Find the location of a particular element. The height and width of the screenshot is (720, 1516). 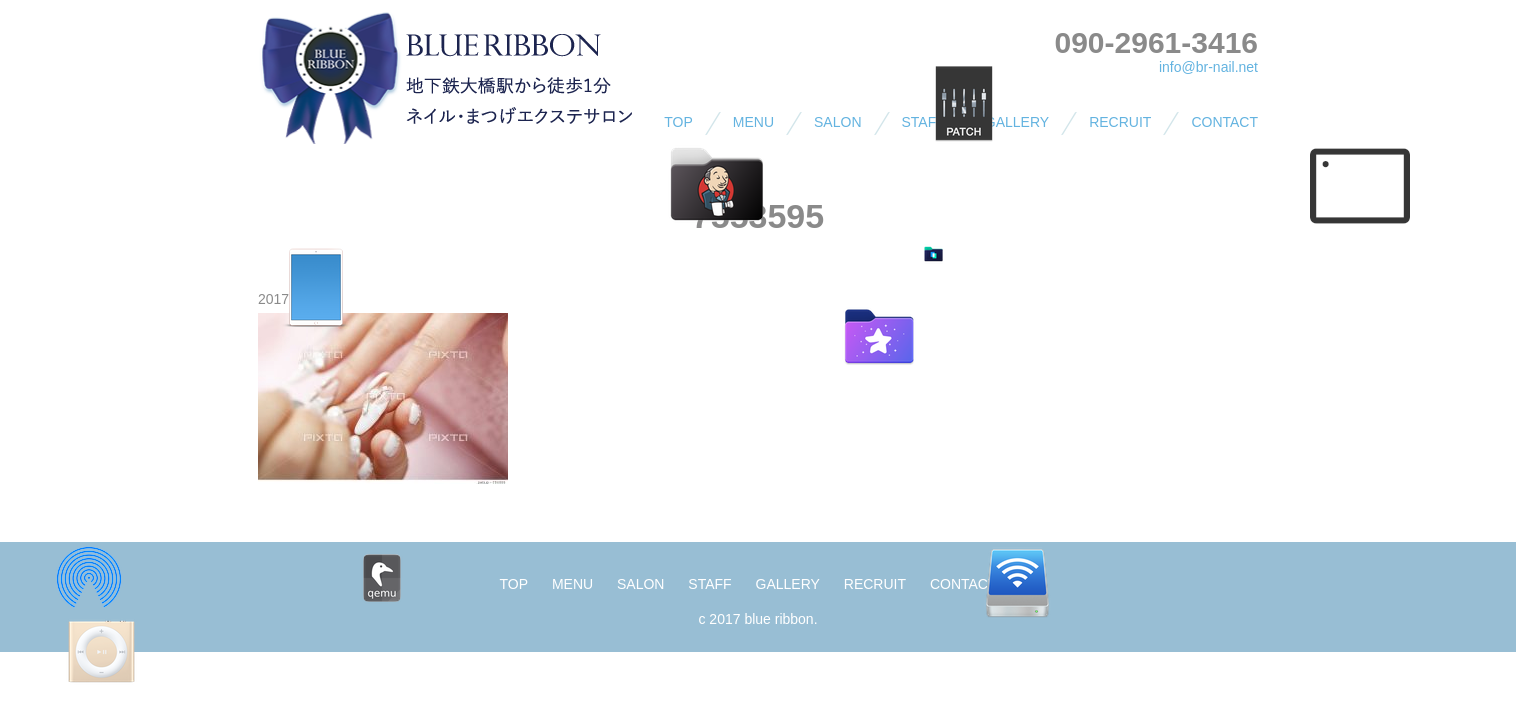

access wireless network storage is located at coordinates (1017, 584).